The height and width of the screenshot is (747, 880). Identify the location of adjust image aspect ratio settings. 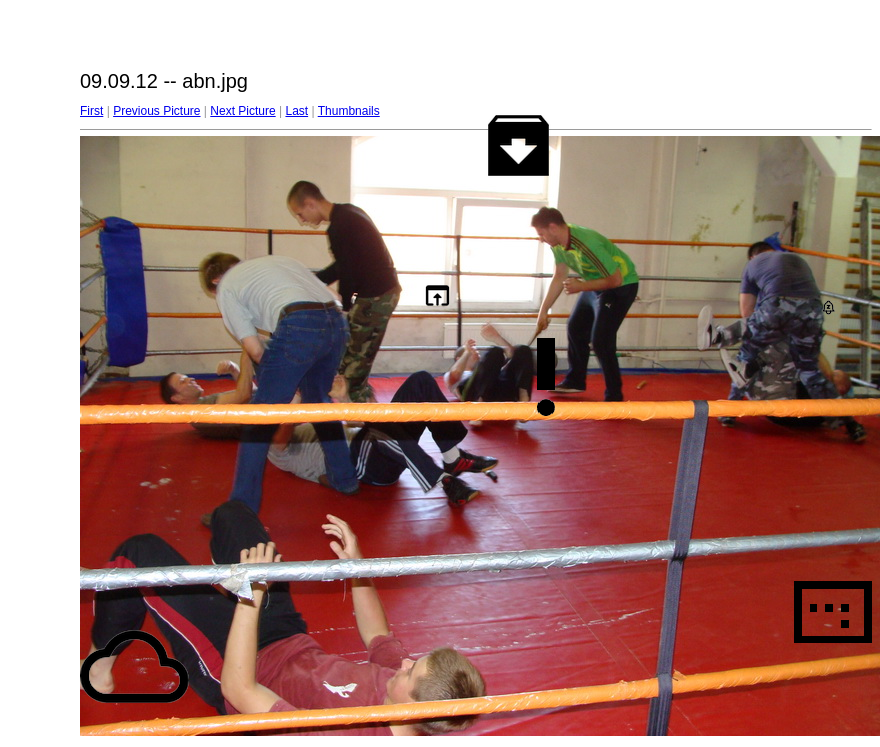
(833, 612).